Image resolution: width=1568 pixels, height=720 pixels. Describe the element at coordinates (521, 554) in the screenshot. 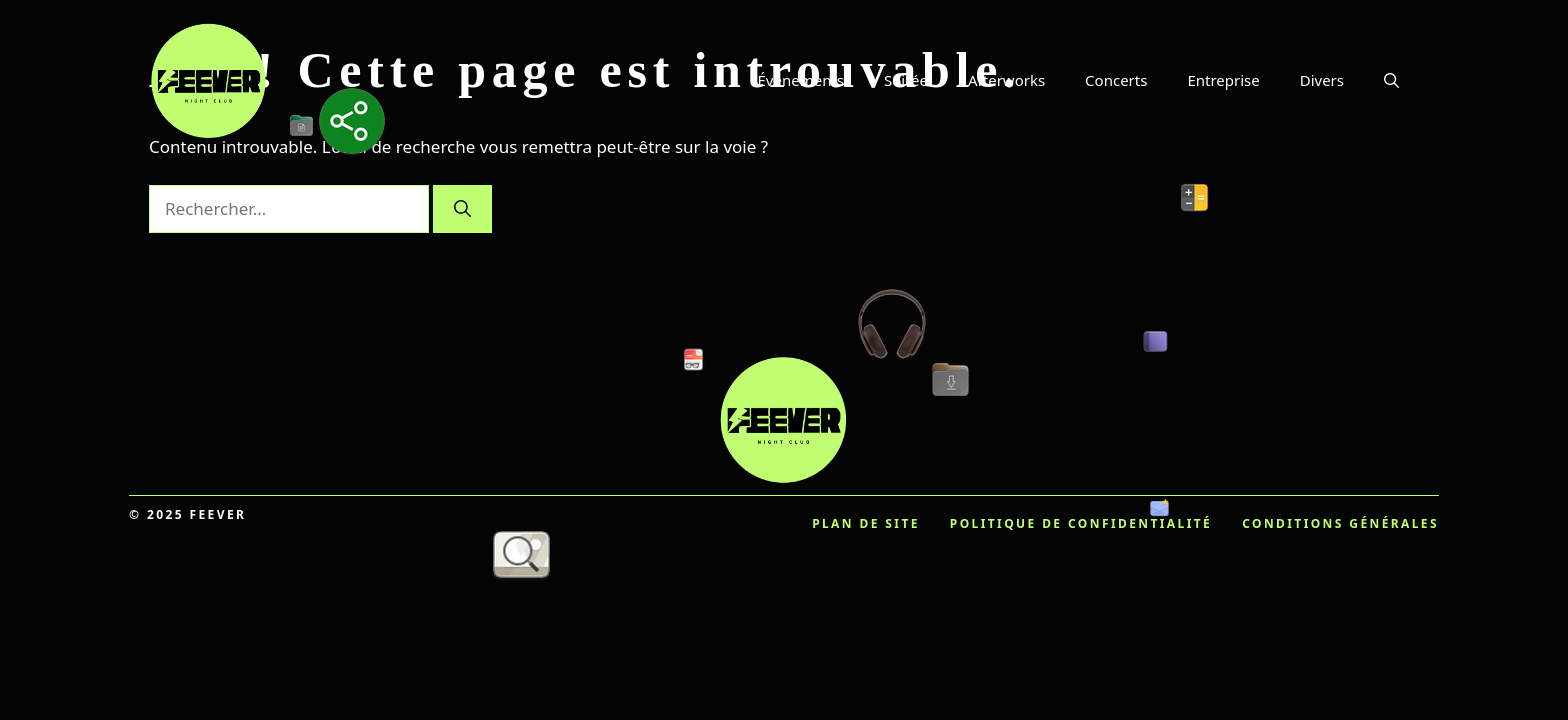

I see `open the photo viewer application` at that location.